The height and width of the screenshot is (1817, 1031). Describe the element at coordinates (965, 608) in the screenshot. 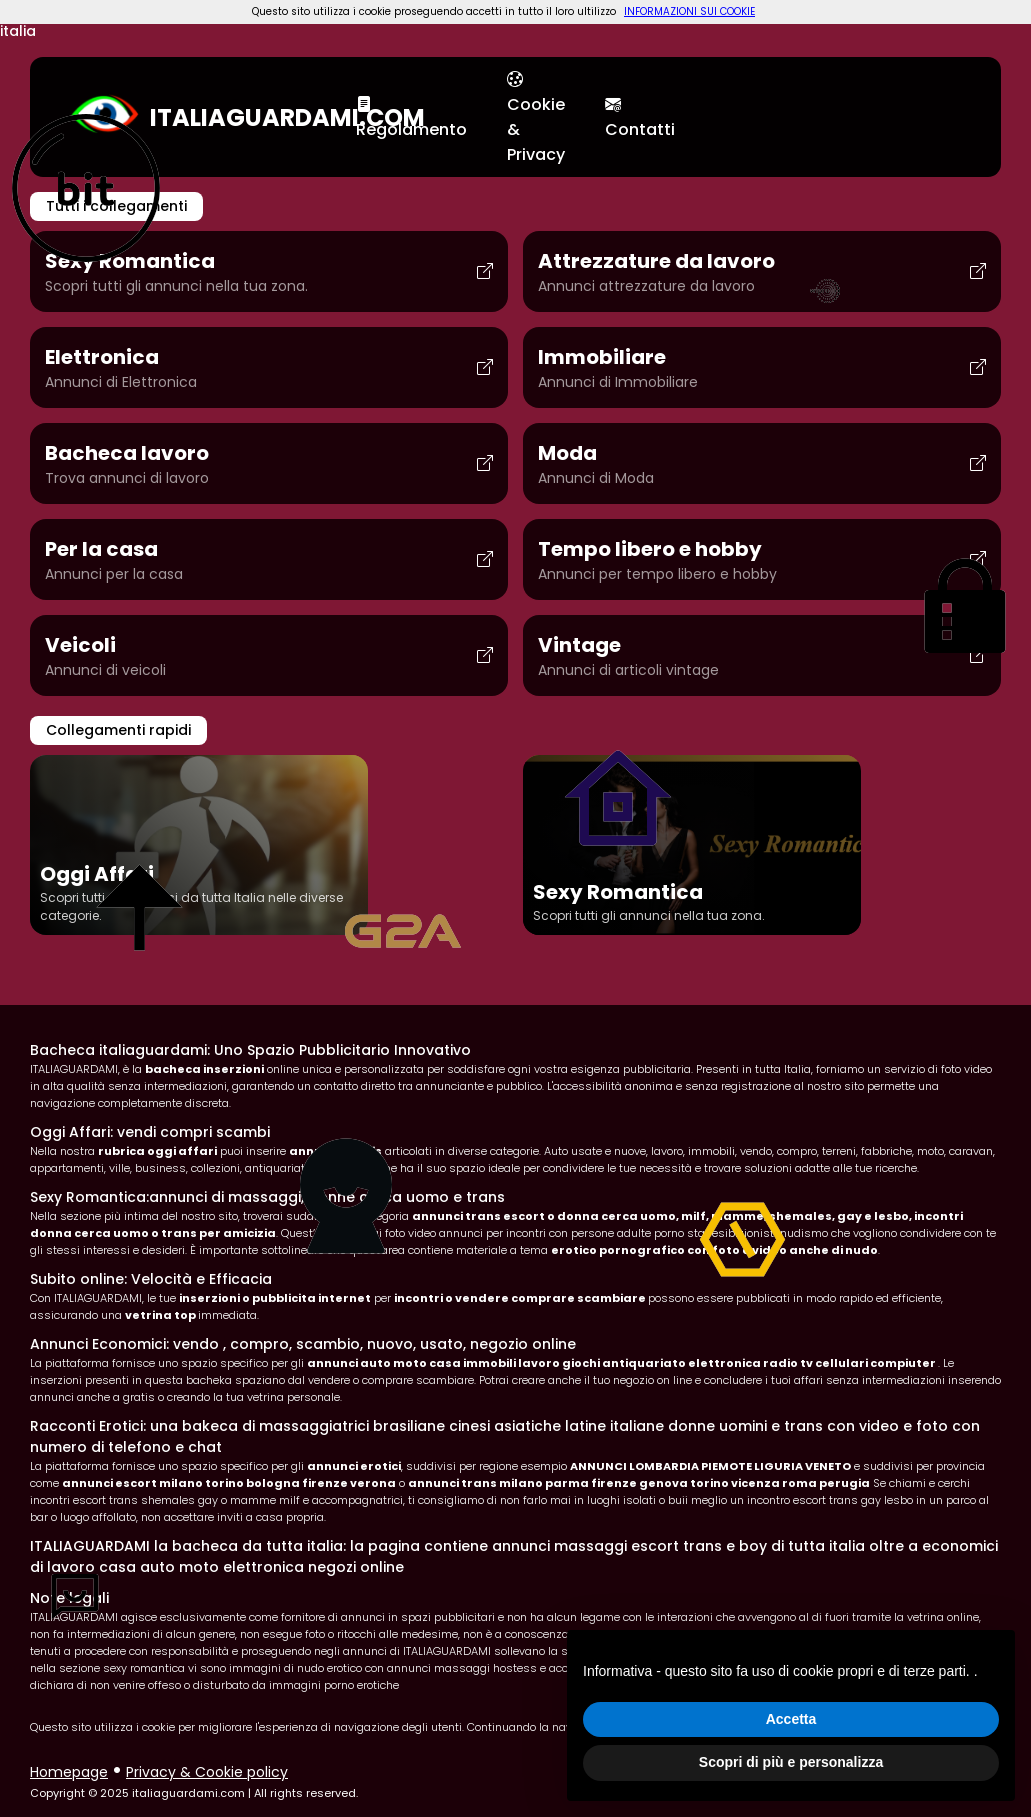

I see `access a private git repository` at that location.